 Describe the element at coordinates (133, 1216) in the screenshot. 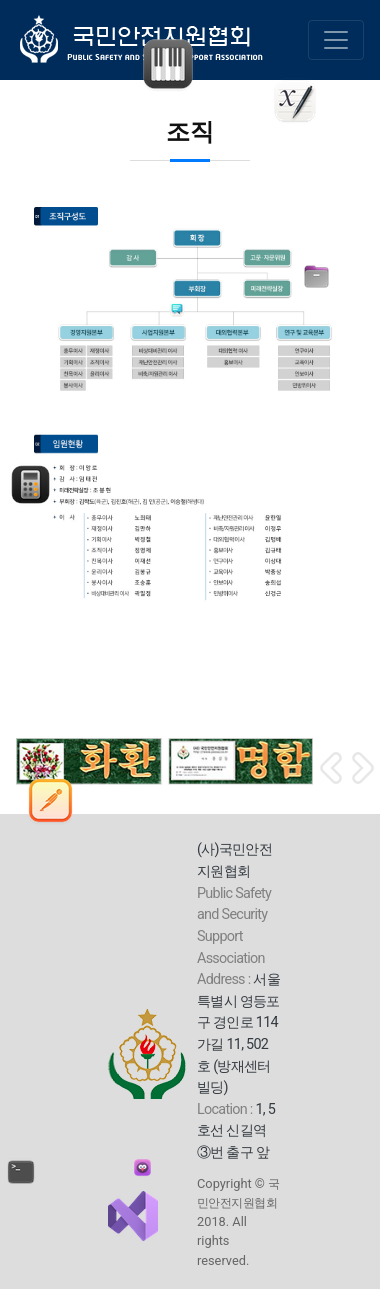

I see `open Visual Studio` at that location.